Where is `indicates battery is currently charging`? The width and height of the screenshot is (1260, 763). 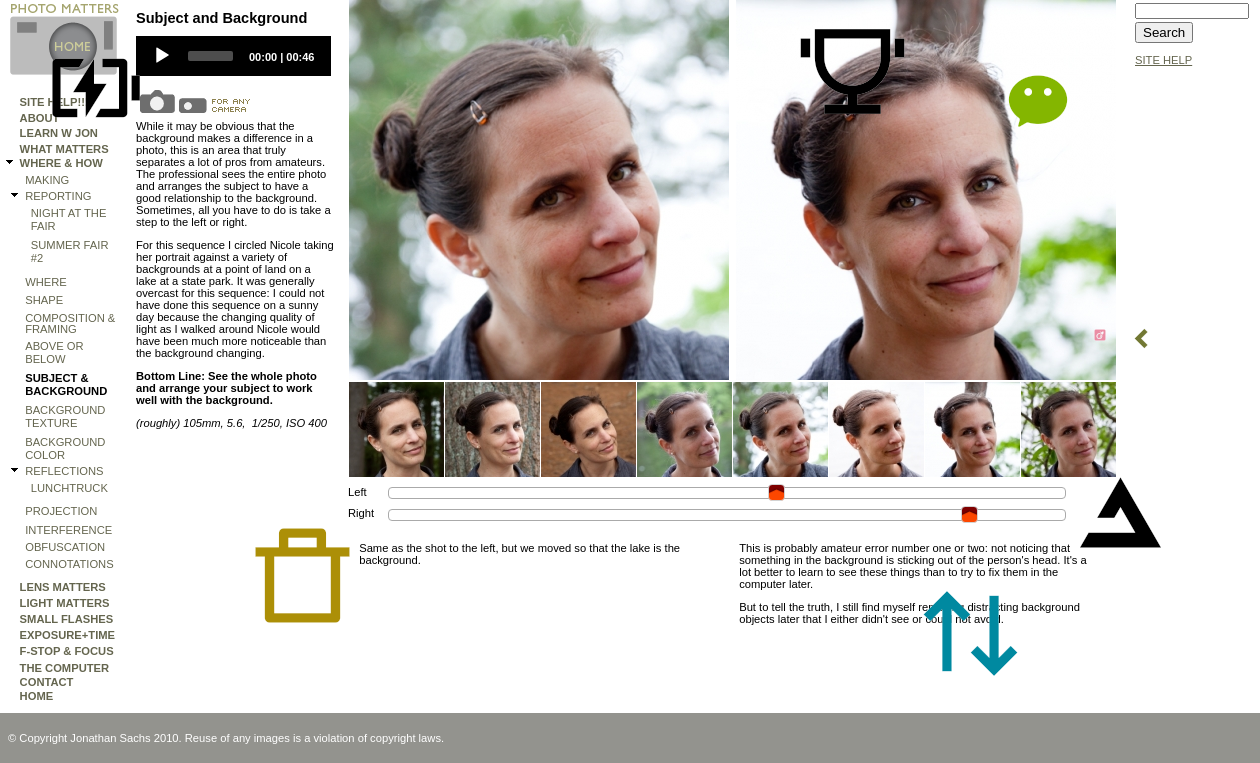
indicates battery is currently charging is located at coordinates (94, 88).